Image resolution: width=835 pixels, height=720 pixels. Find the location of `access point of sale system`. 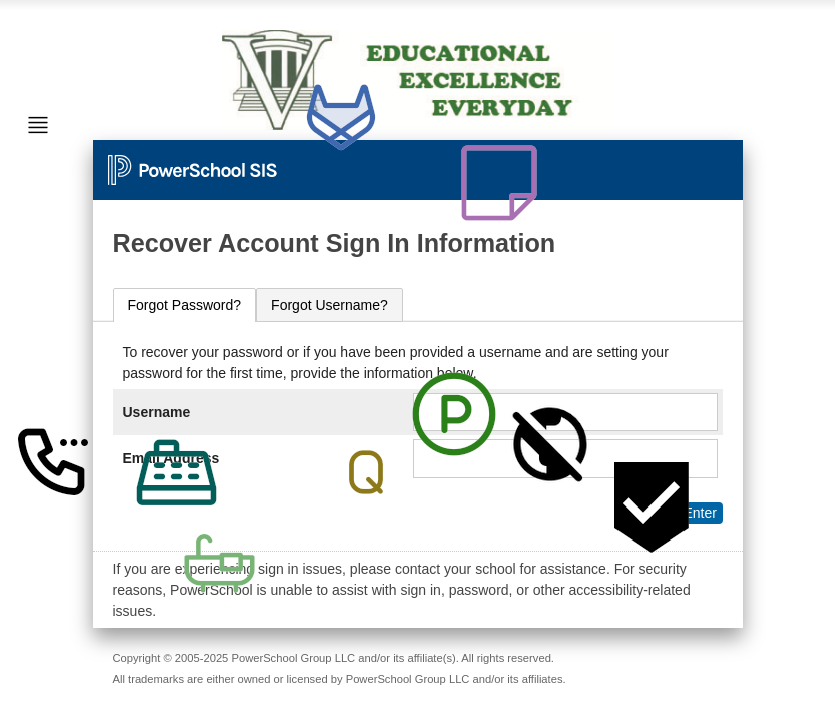

access point of sale system is located at coordinates (176, 476).